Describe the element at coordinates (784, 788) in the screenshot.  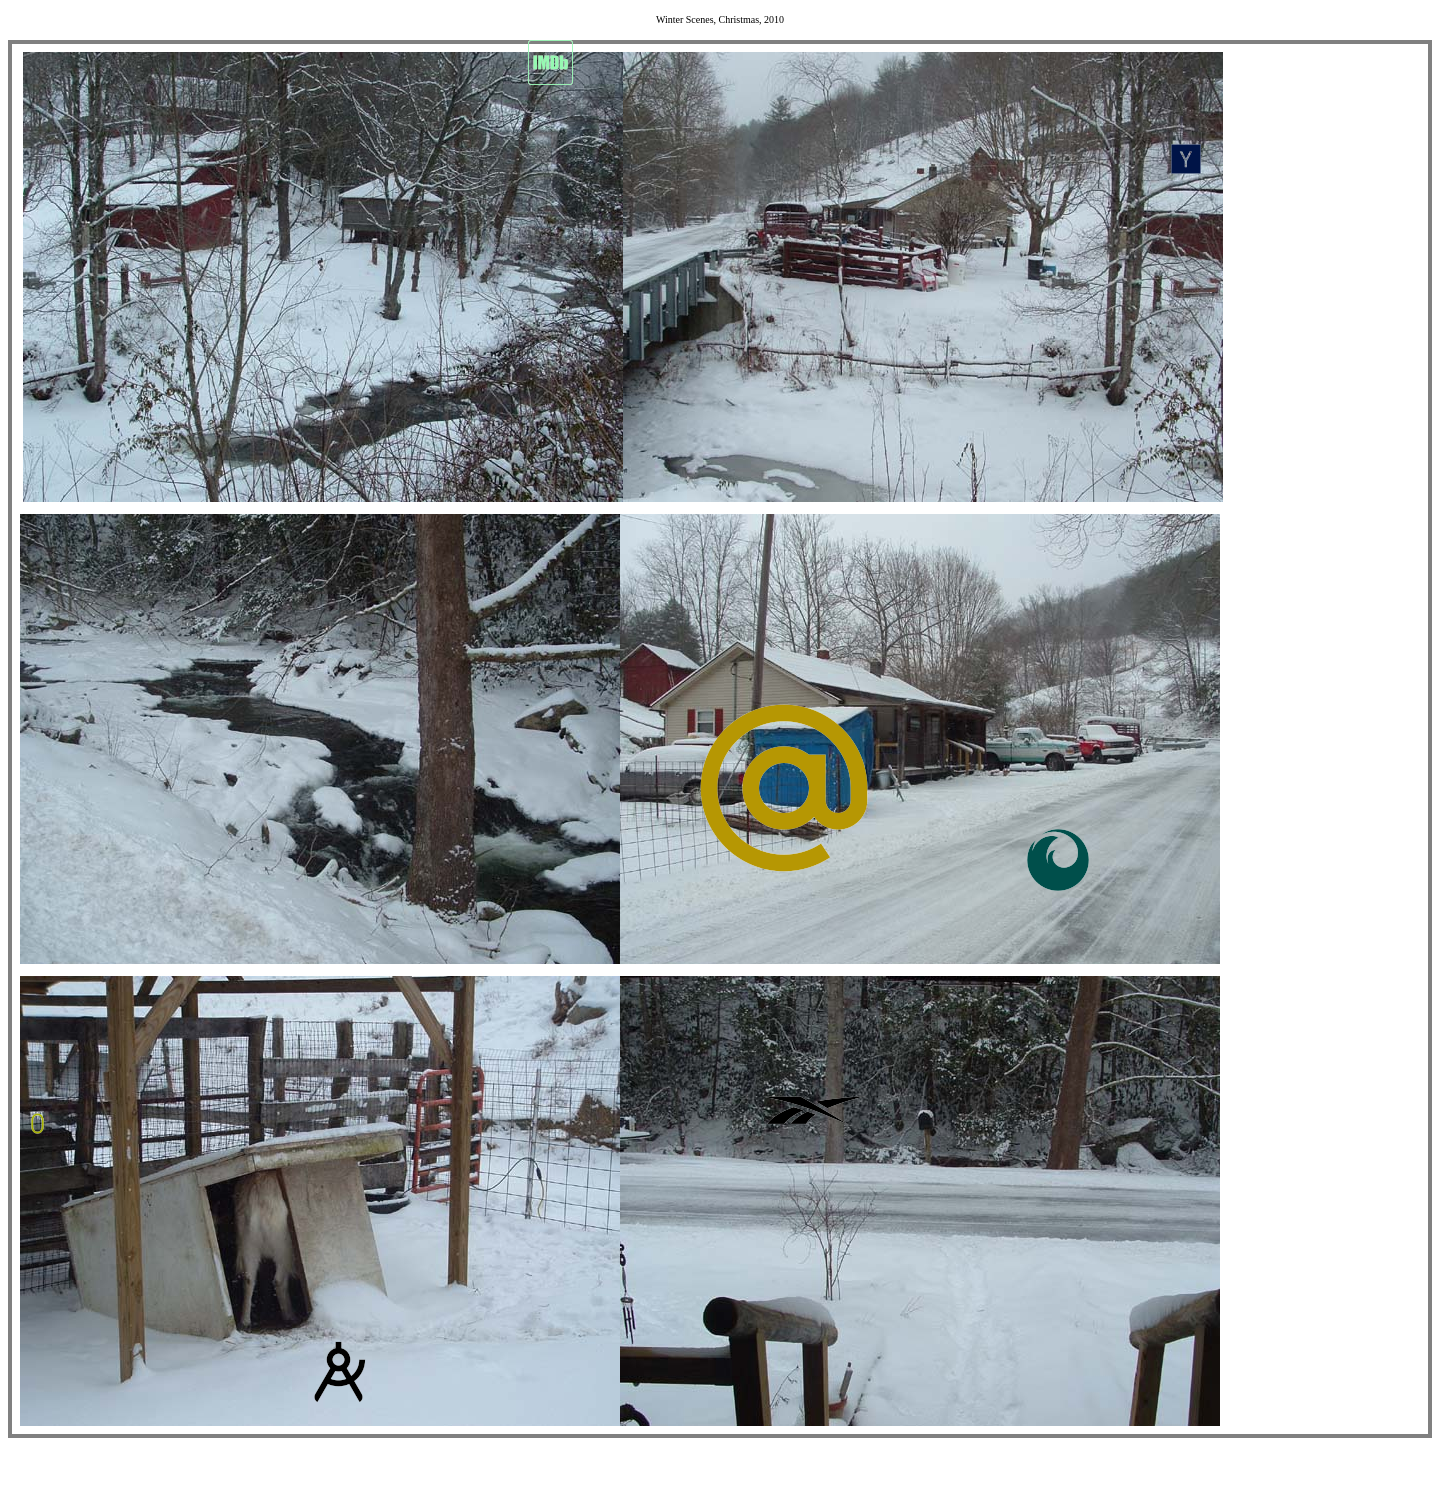
I see `compose a new email` at that location.